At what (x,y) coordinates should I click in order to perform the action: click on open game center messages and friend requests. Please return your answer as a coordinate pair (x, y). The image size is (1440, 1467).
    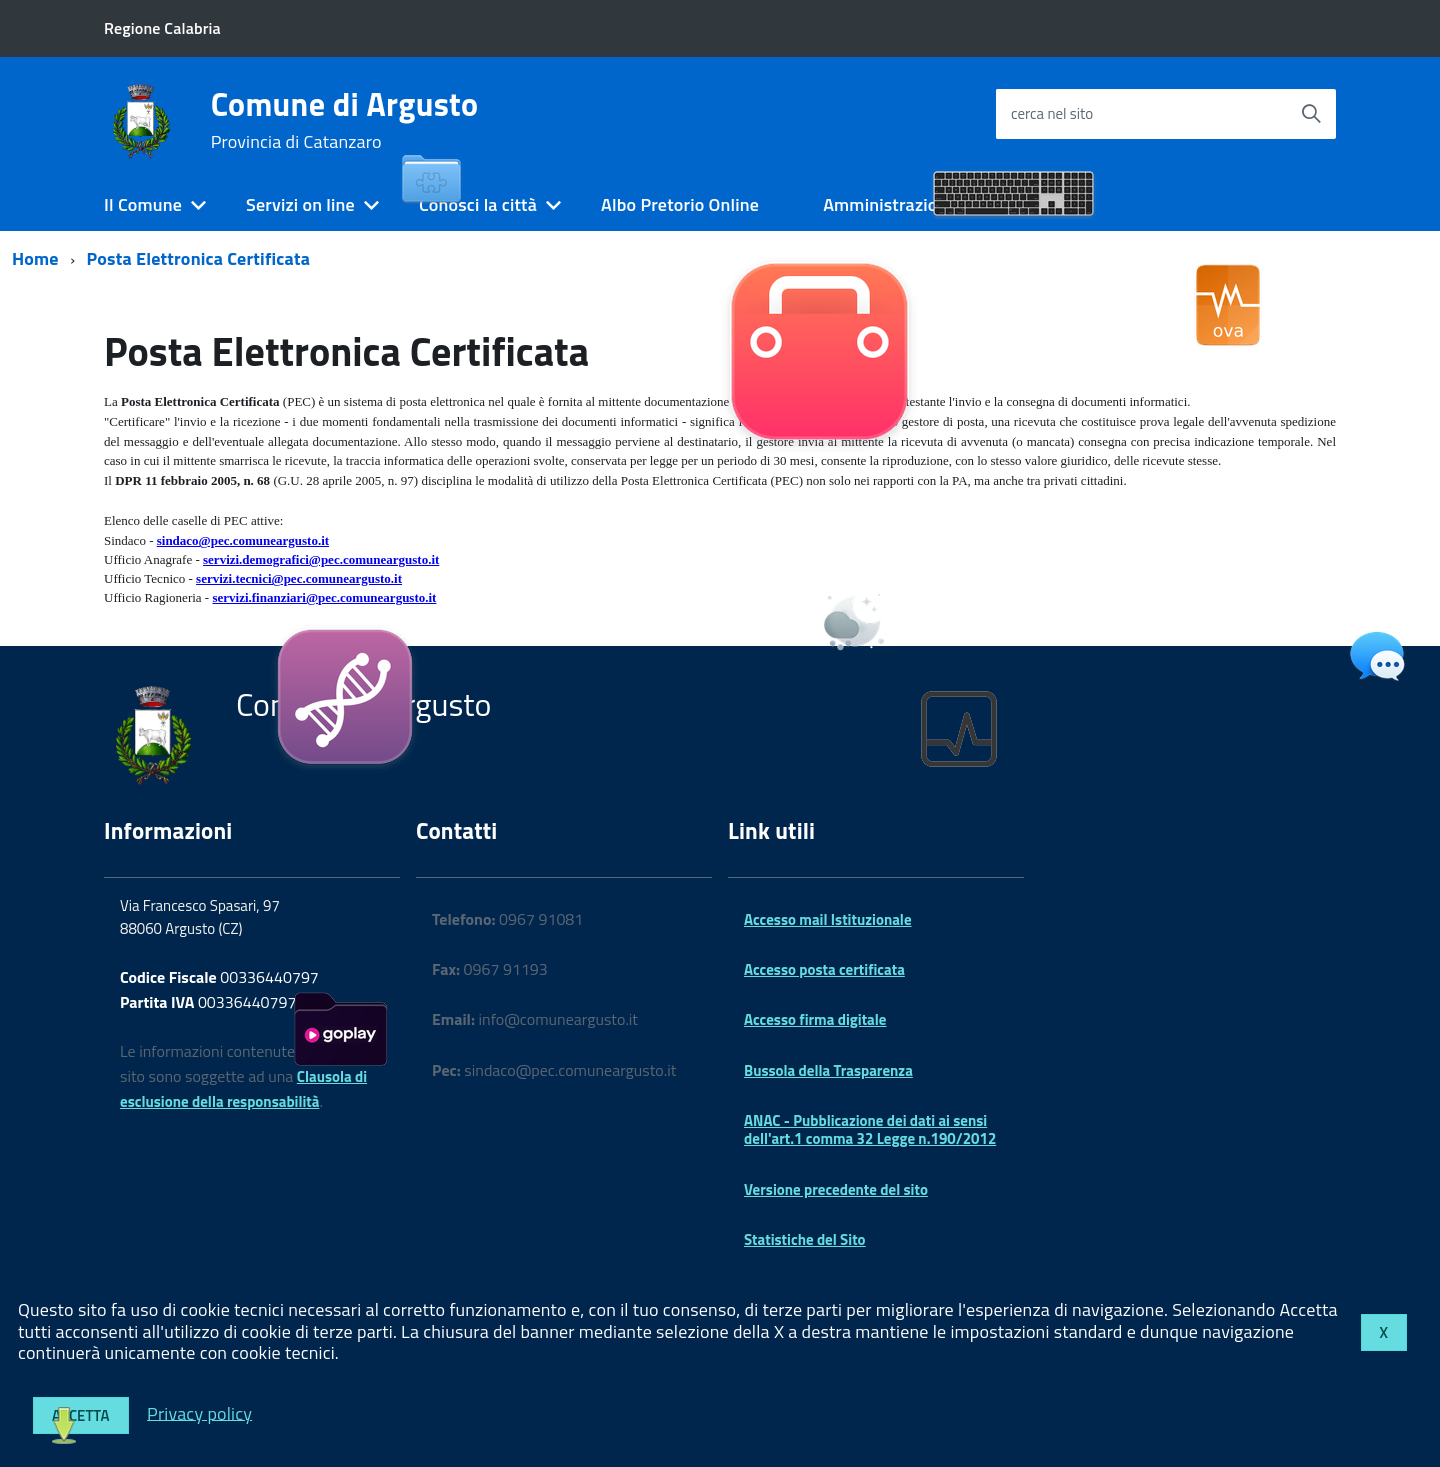
    Looking at the image, I should click on (1377, 656).